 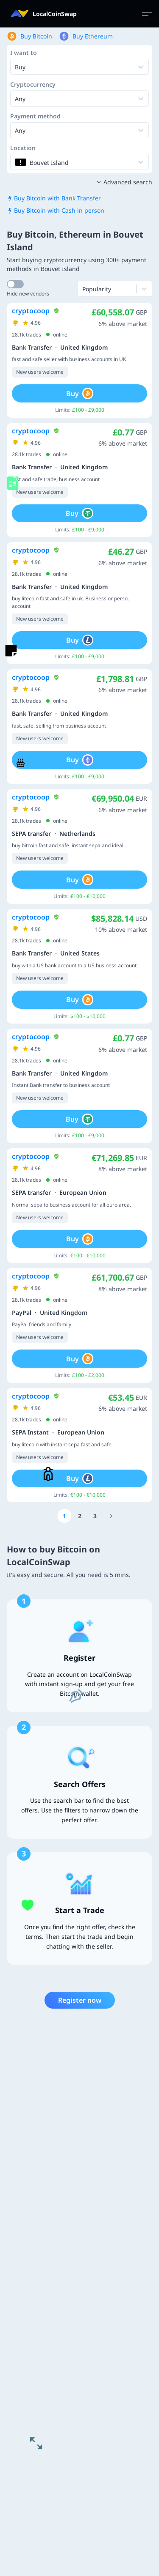 What do you see at coordinates (36, 2443) in the screenshot?
I see `expand content to fullscreen` at bounding box center [36, 2443].